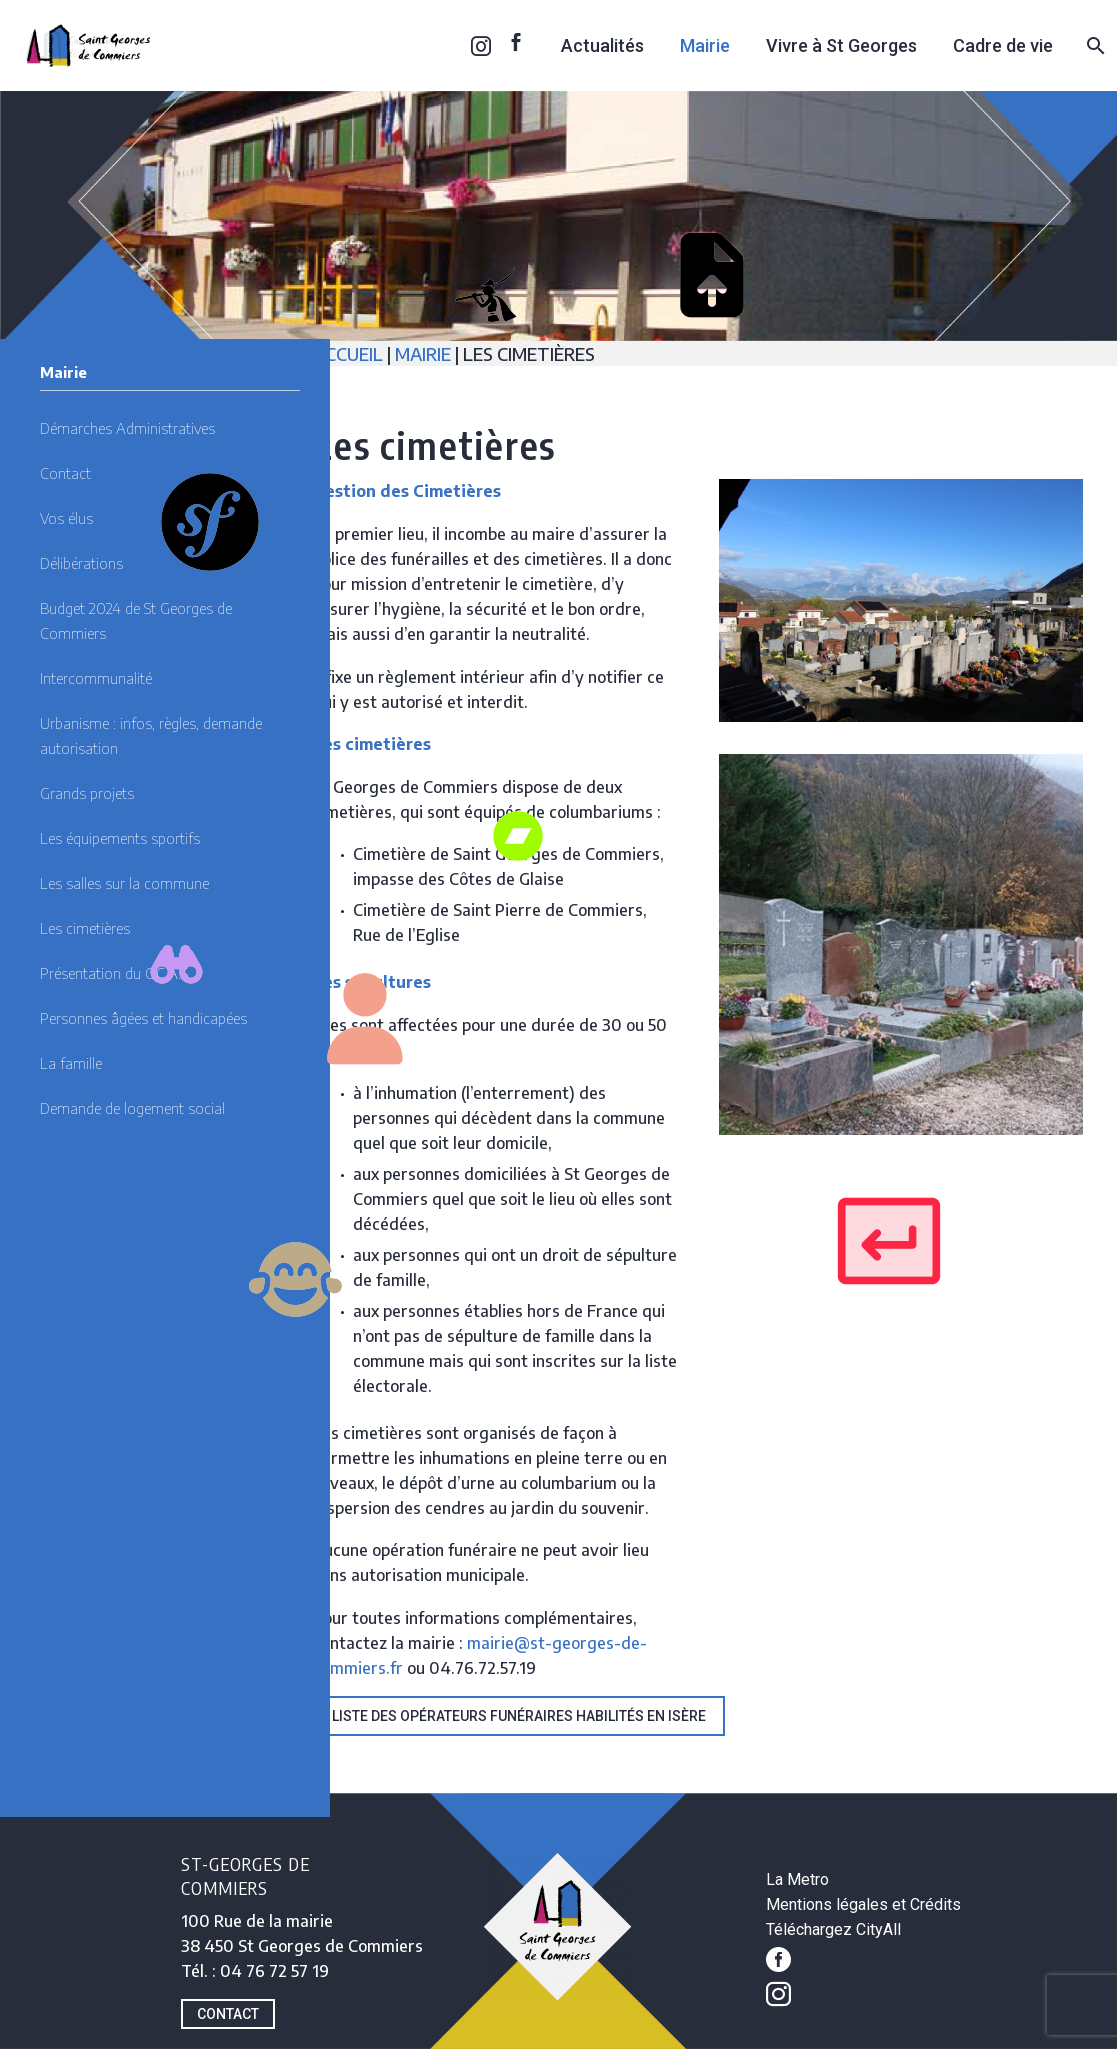 The width and height of the screenshot is (1117, 2049). What do you see at coordinates (176, 960) in the screenshot?
I see `search or explore content` at bounding box center [176, 960].